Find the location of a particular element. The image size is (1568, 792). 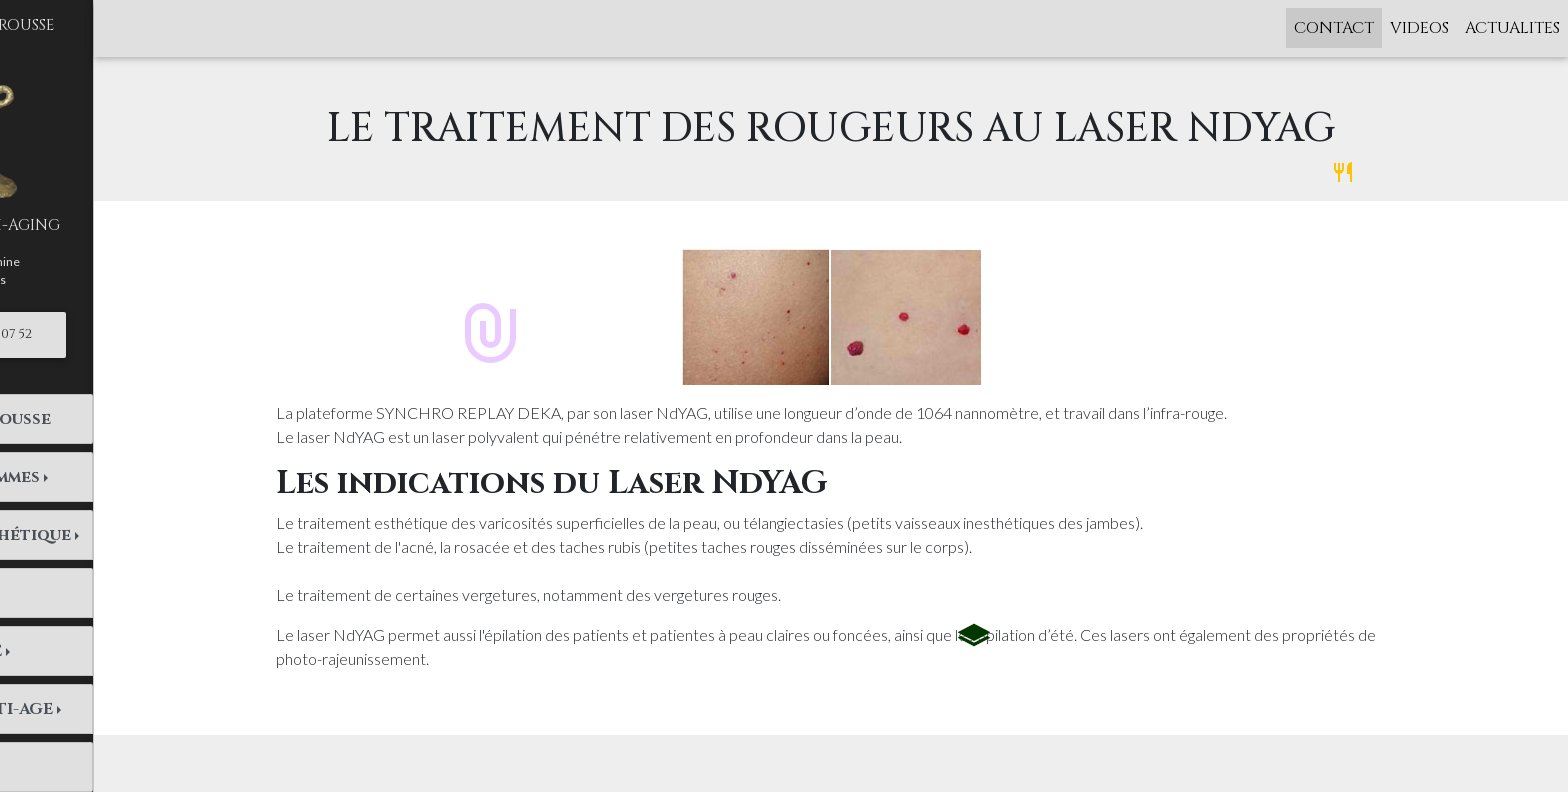

find nearby restaurants is located at coordinates (1343, 172).